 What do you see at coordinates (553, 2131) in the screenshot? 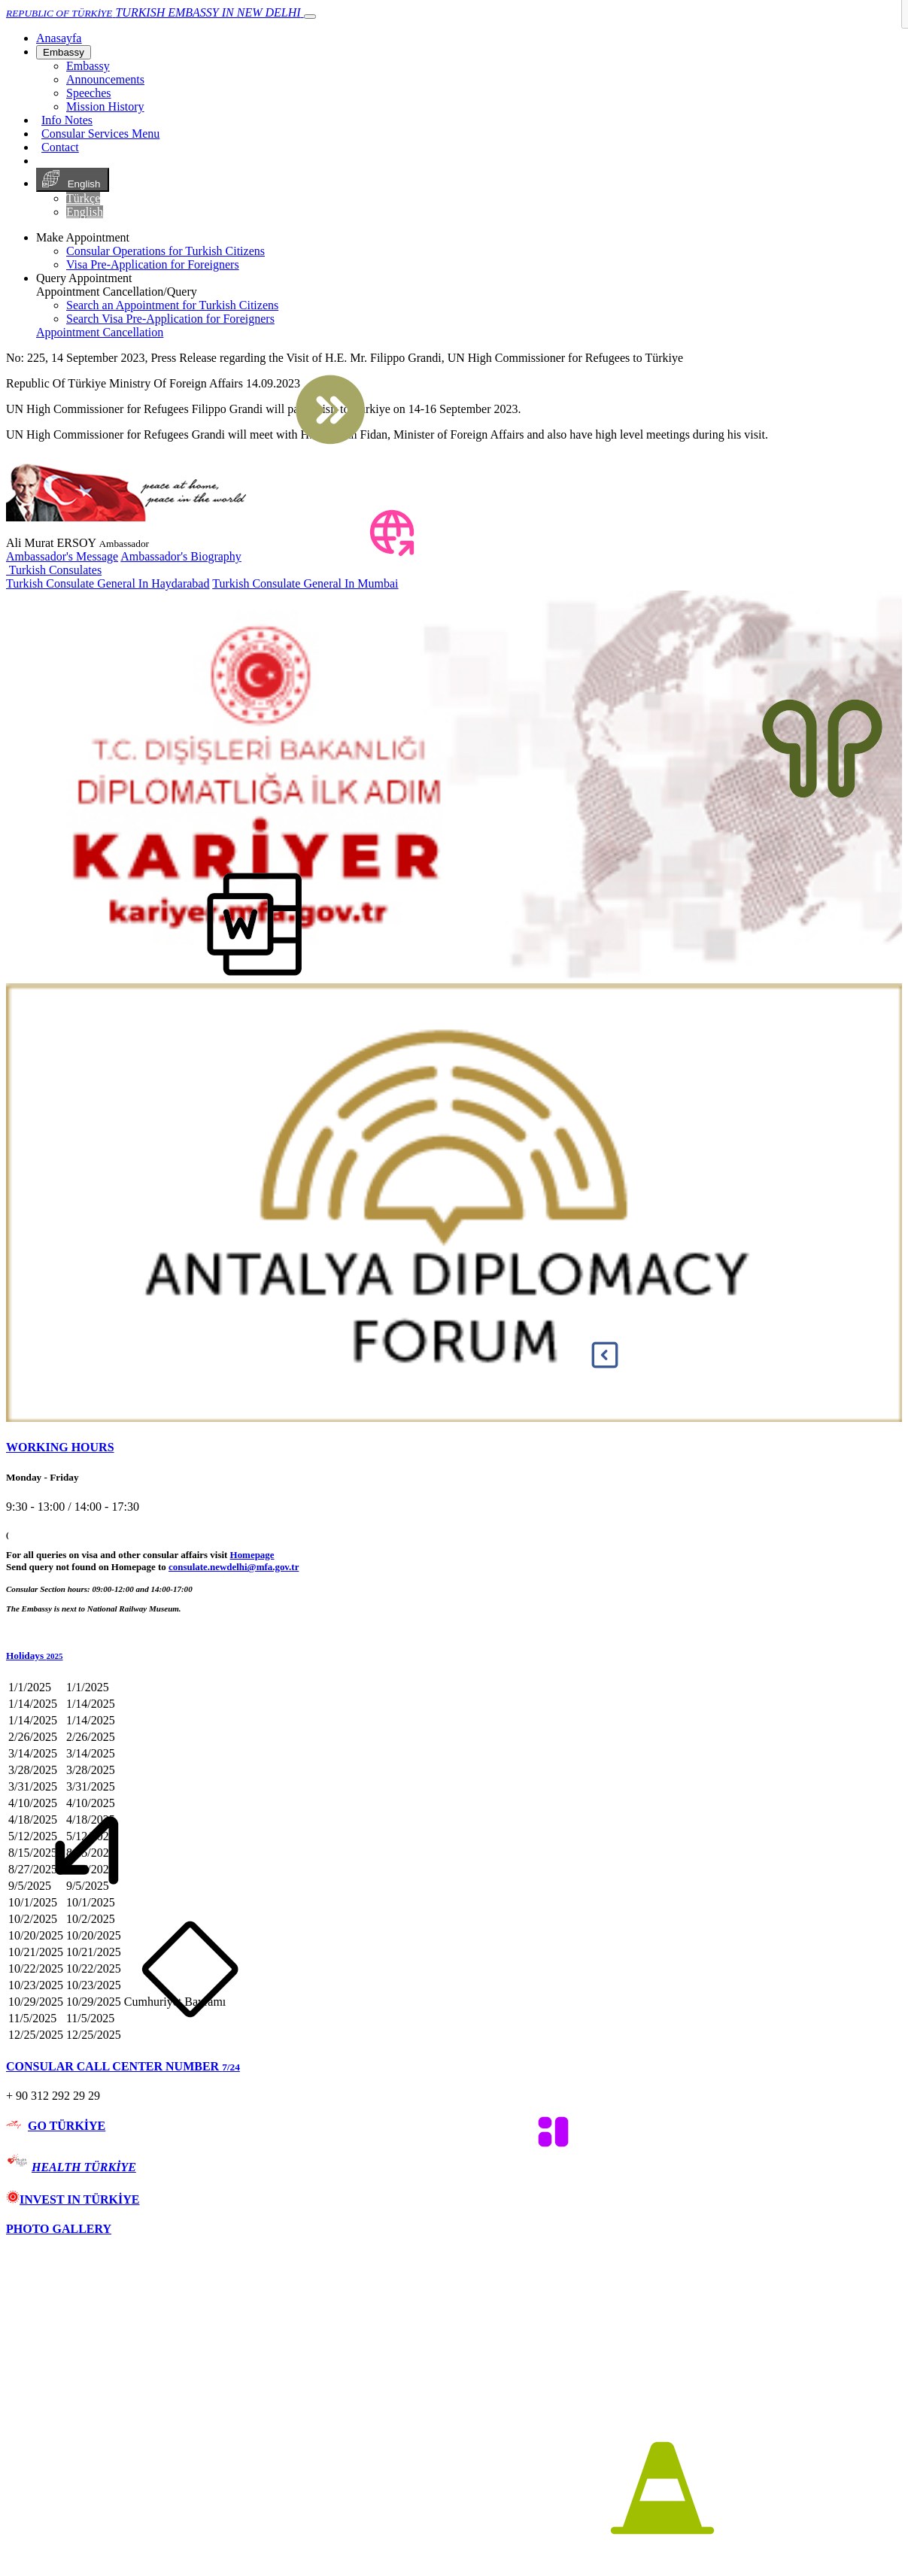
I see `switch to grid or layout view` at bounding box center [553, 2131].